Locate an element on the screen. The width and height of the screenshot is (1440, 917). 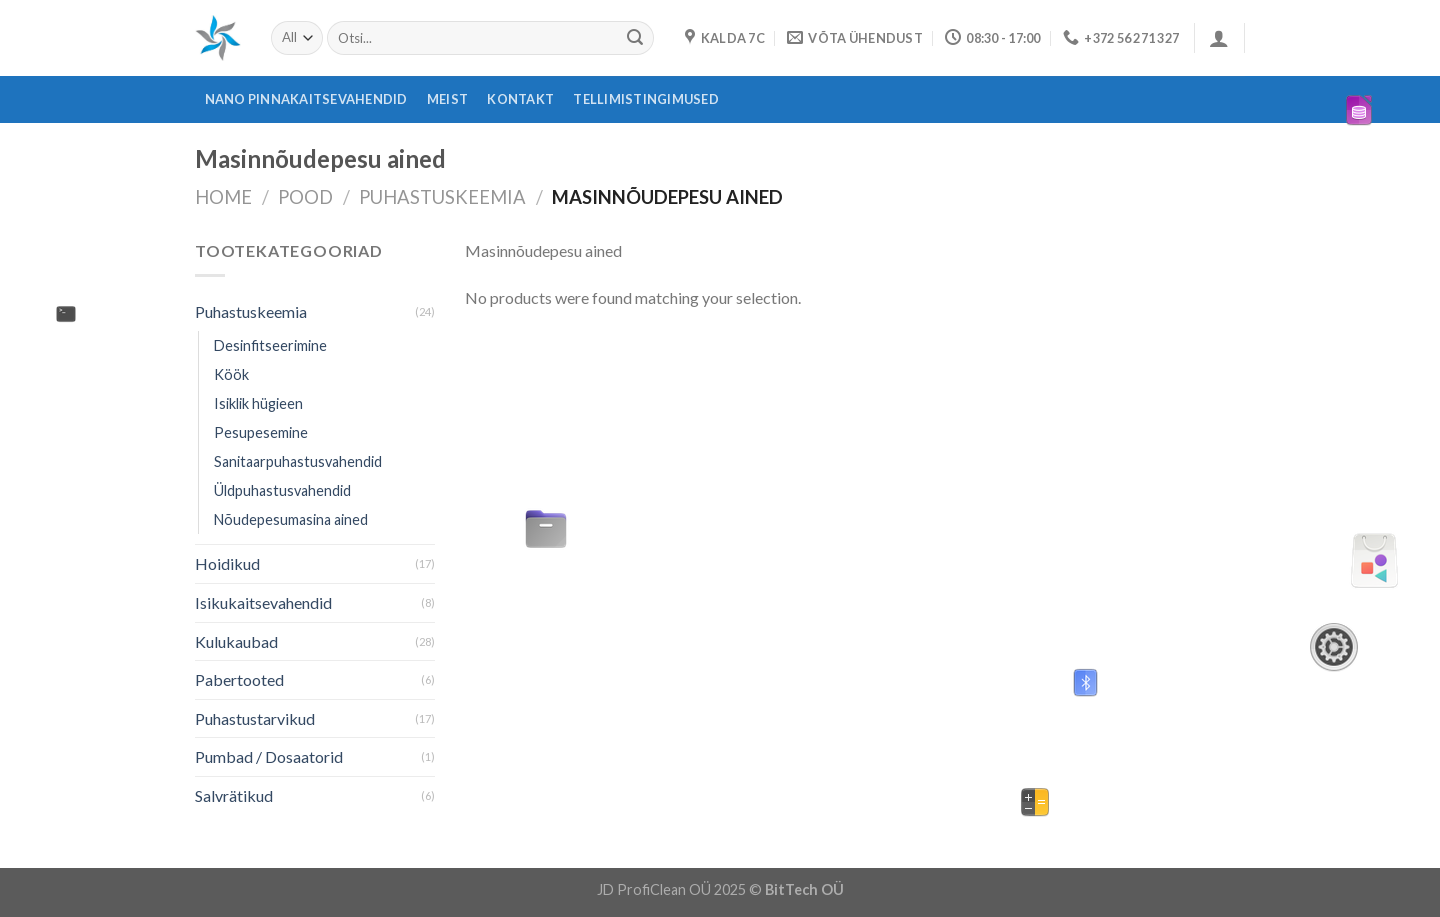
open the terminal application is located at coordinates (66, 314).